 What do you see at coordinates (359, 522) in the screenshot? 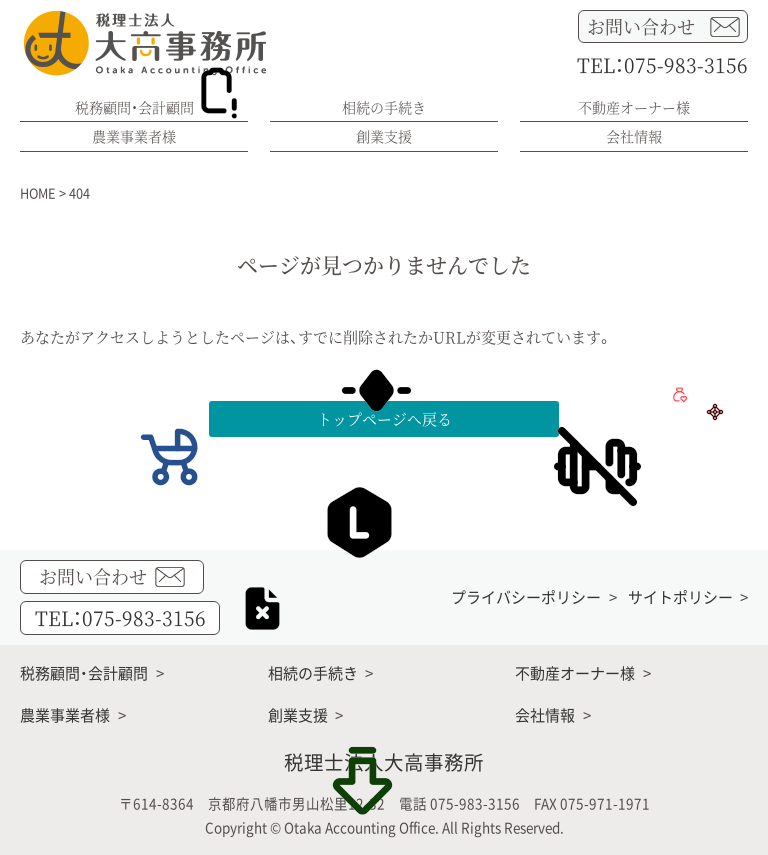
I see `indicates a category or item labeled "L"` at bounding box center [359, 522].